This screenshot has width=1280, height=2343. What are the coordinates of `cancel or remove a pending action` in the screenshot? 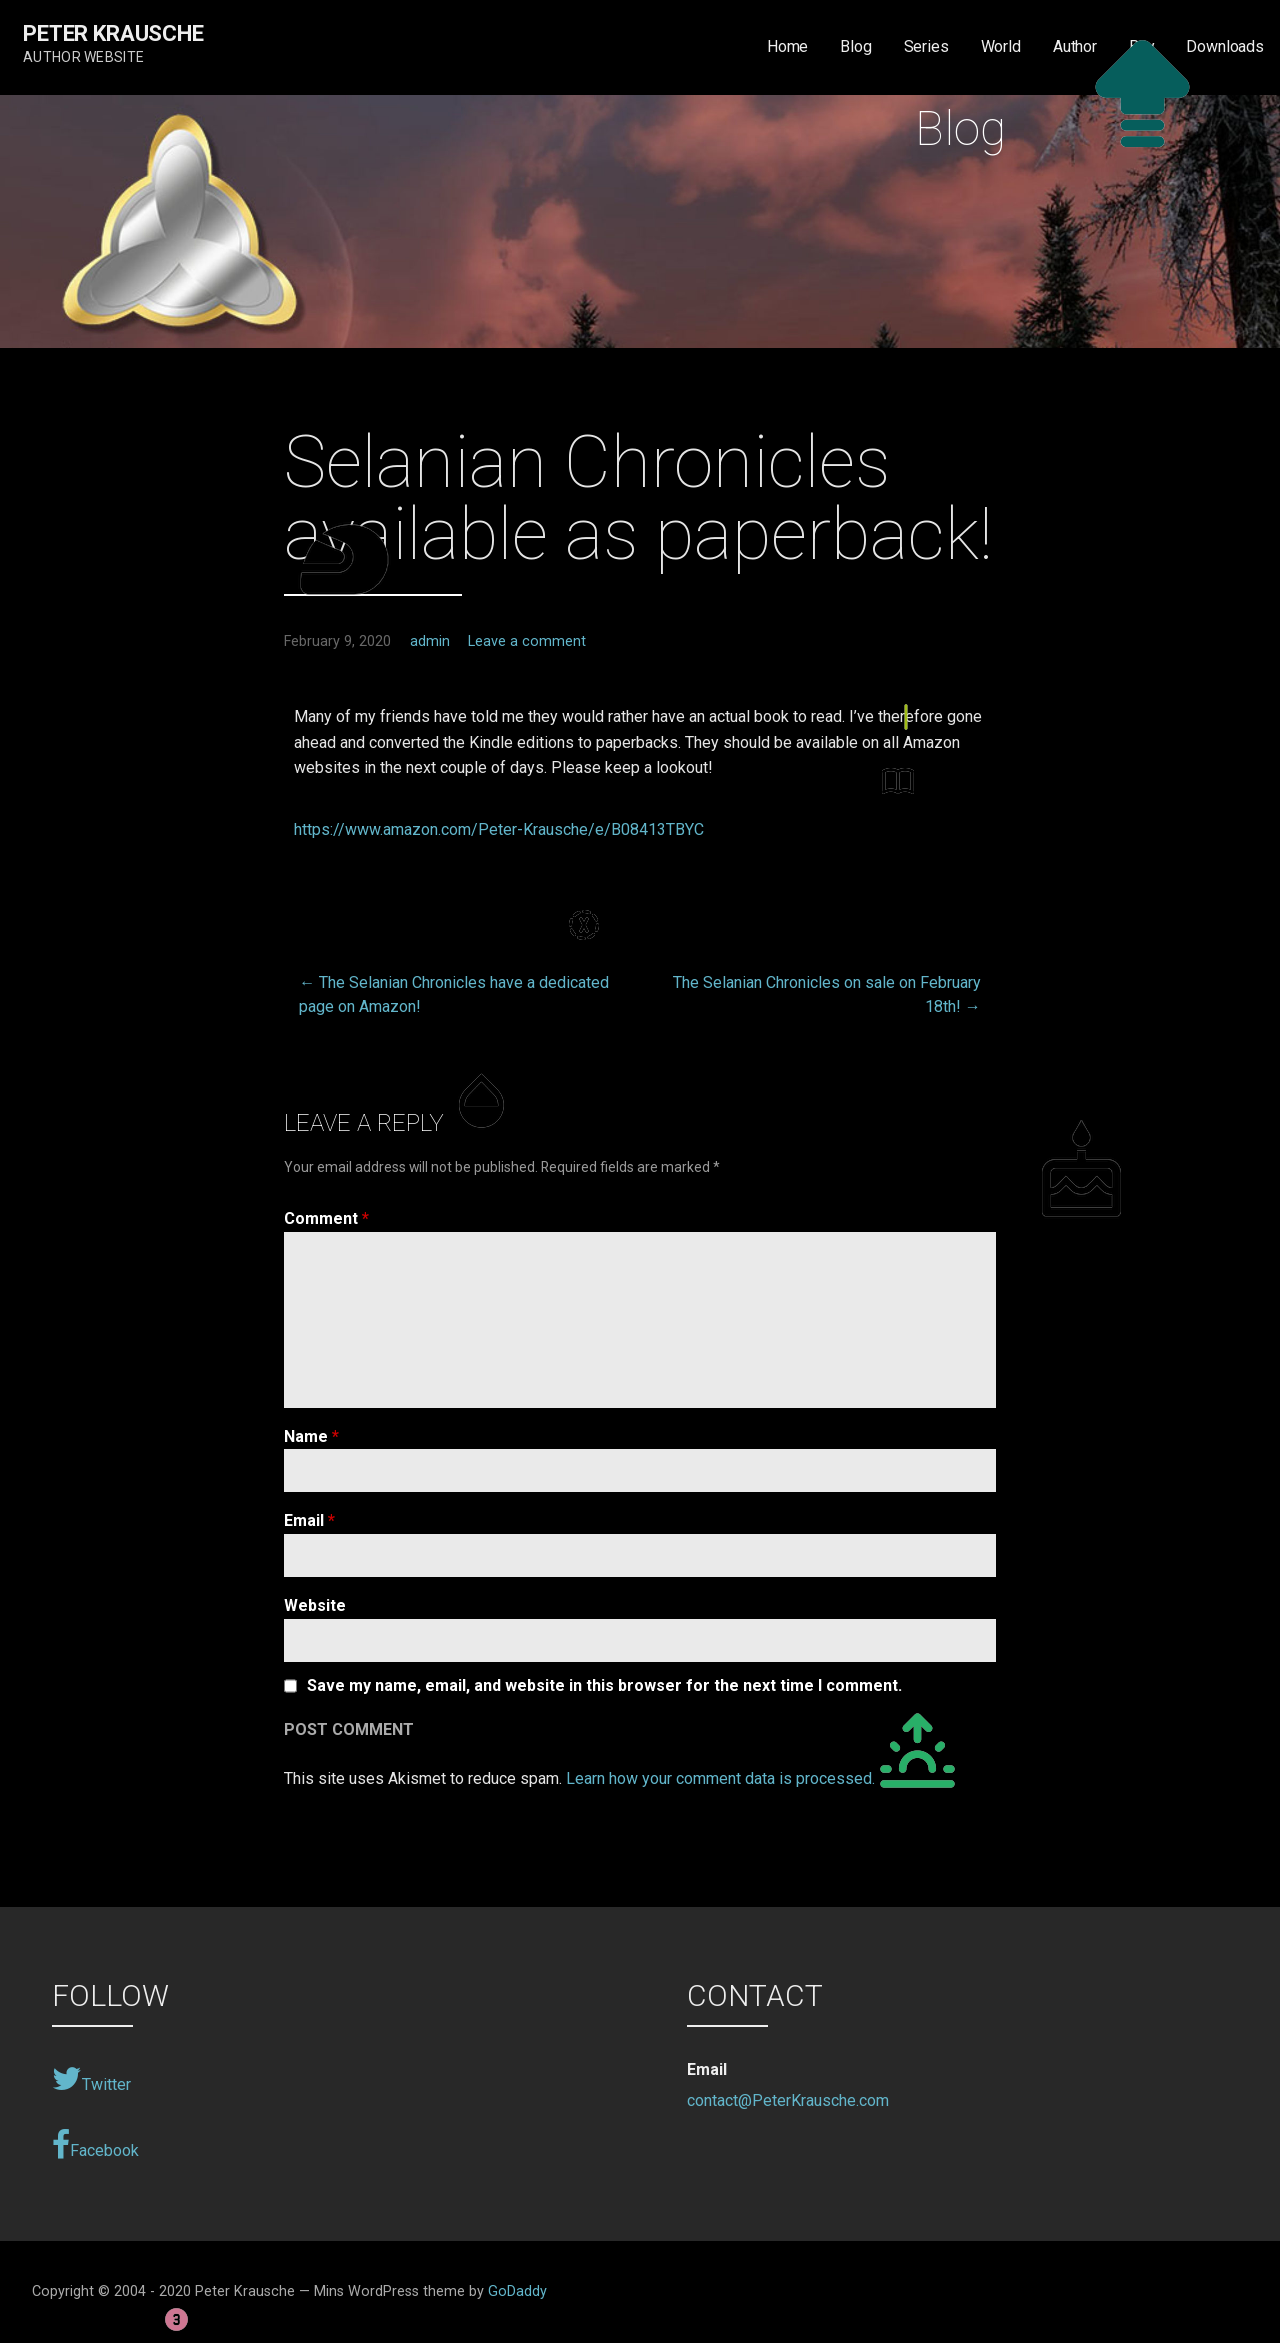 It's located at (584, 925).